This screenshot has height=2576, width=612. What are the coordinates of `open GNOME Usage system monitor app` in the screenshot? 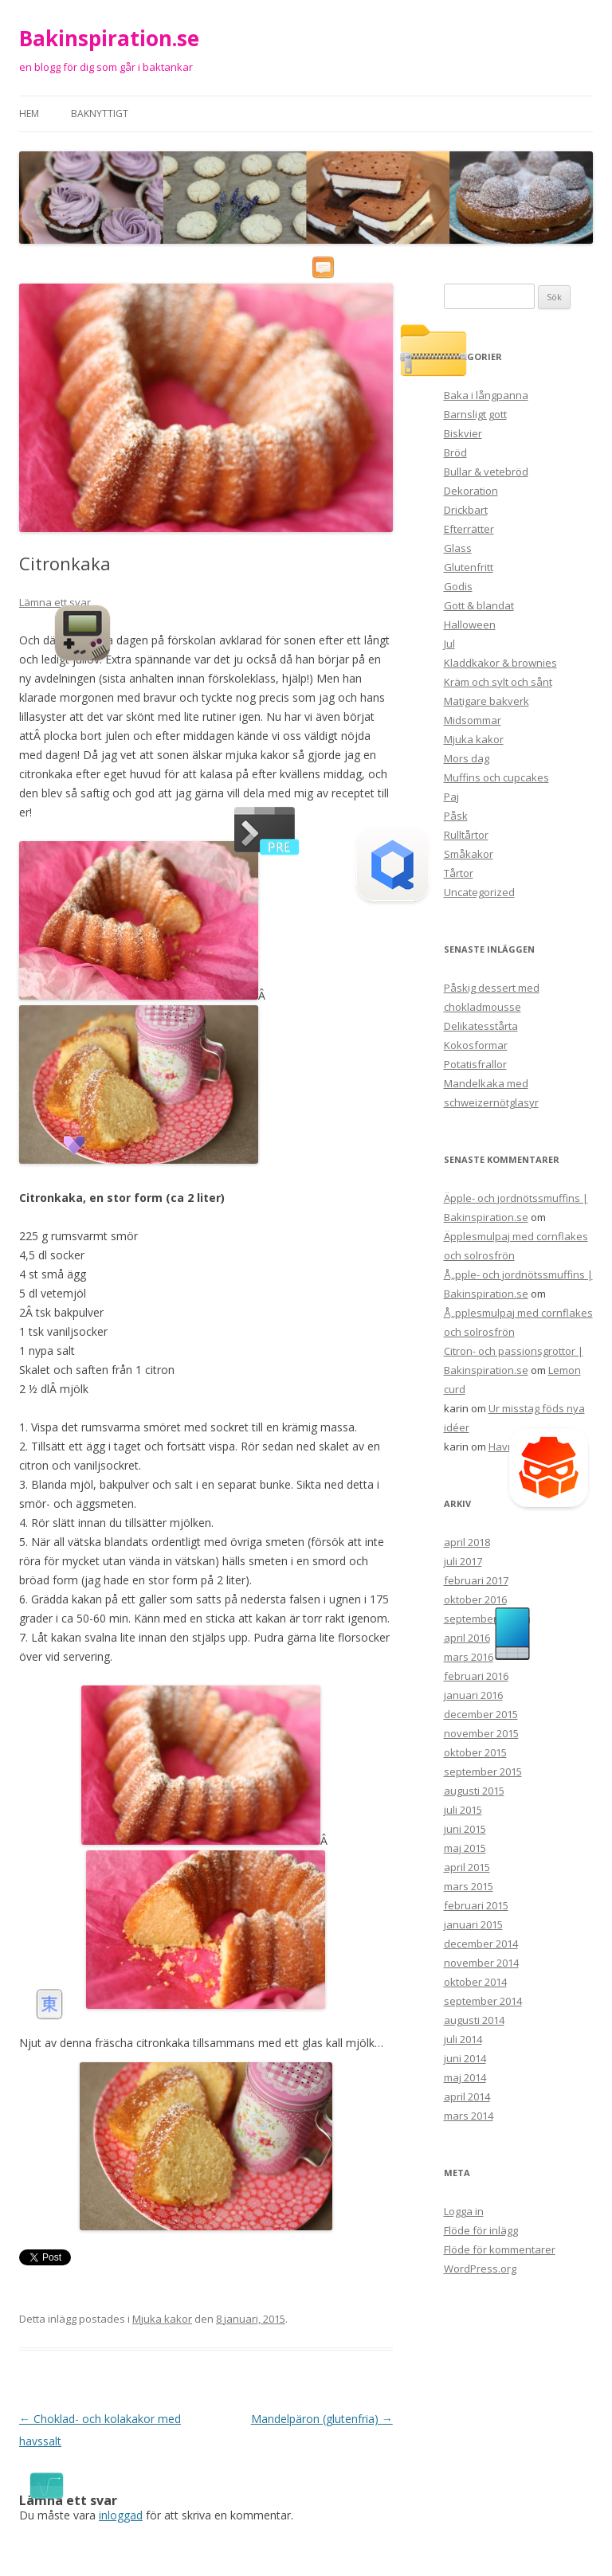 It's located at (46, 2485).